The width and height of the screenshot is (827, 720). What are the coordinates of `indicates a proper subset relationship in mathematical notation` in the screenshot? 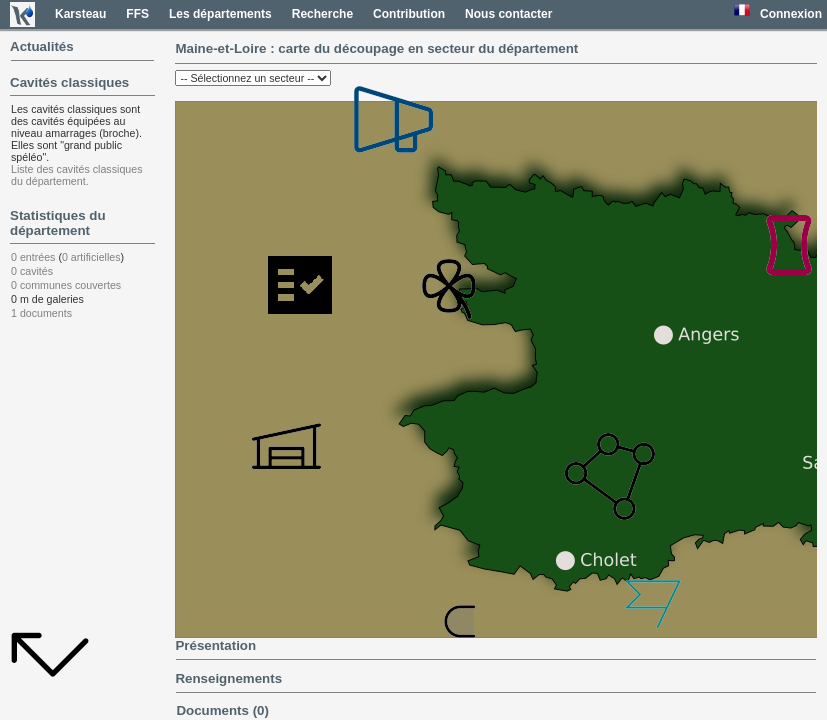 It's located at (460, 621).